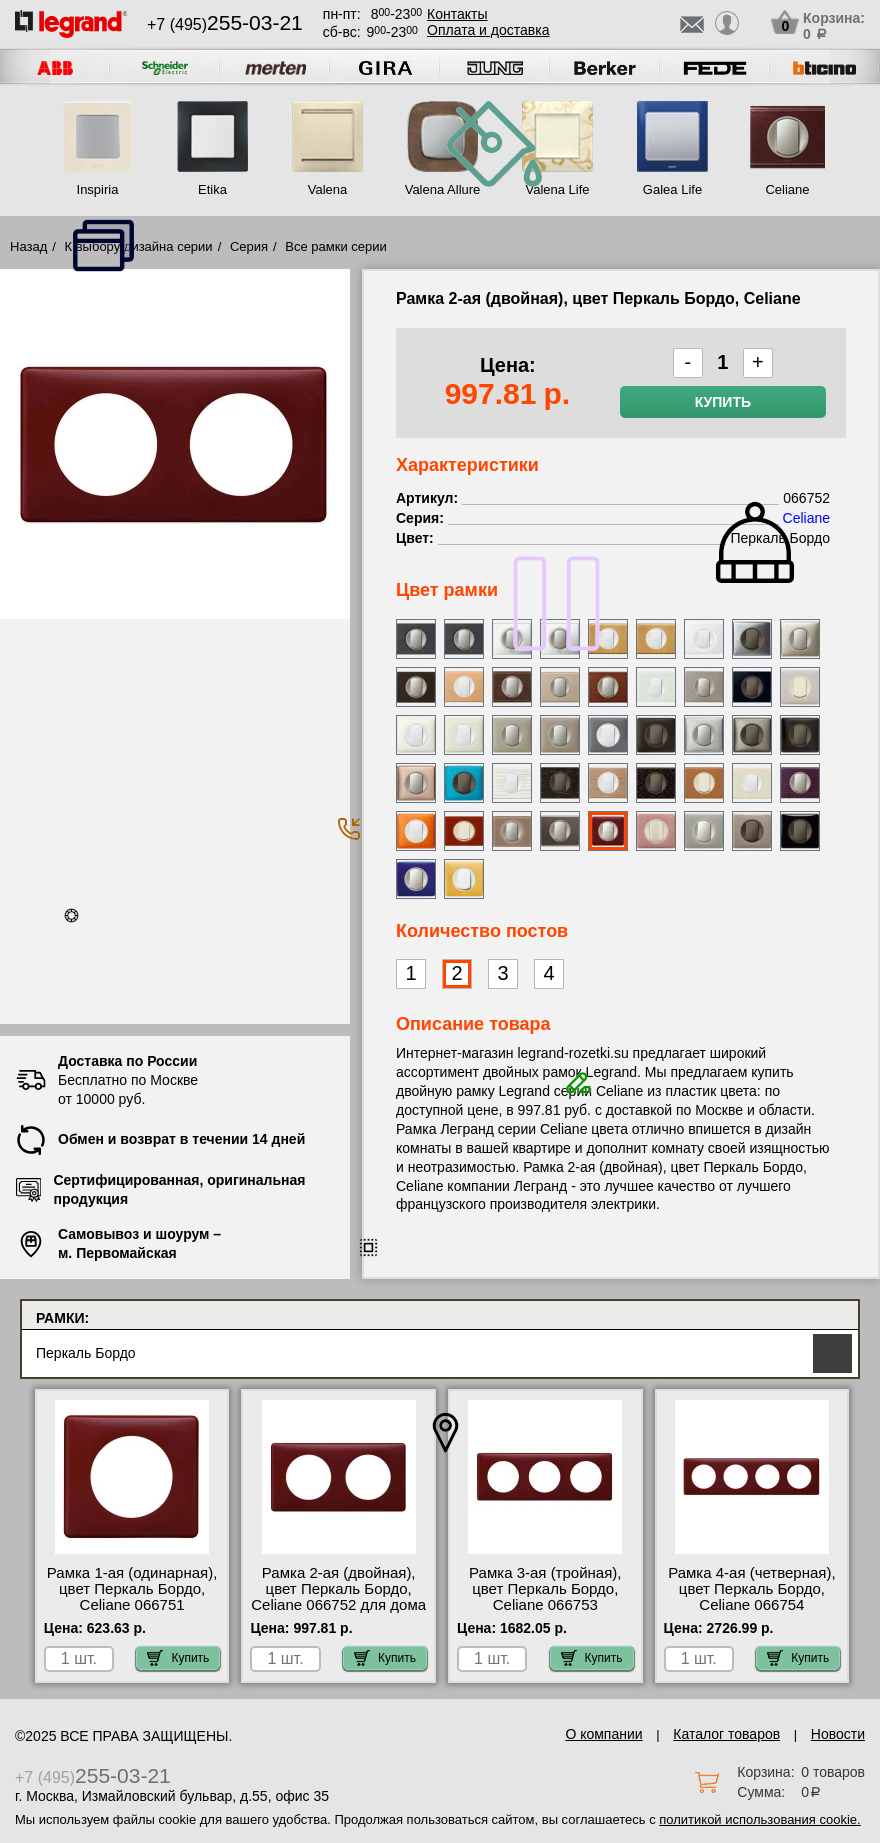 The height and width of the screenshot is (1843, 880). What do you see at coordinates (755, 547) in the screenshot?
I see `browse winter apparel or accessories` at bounding box center [755, 547].